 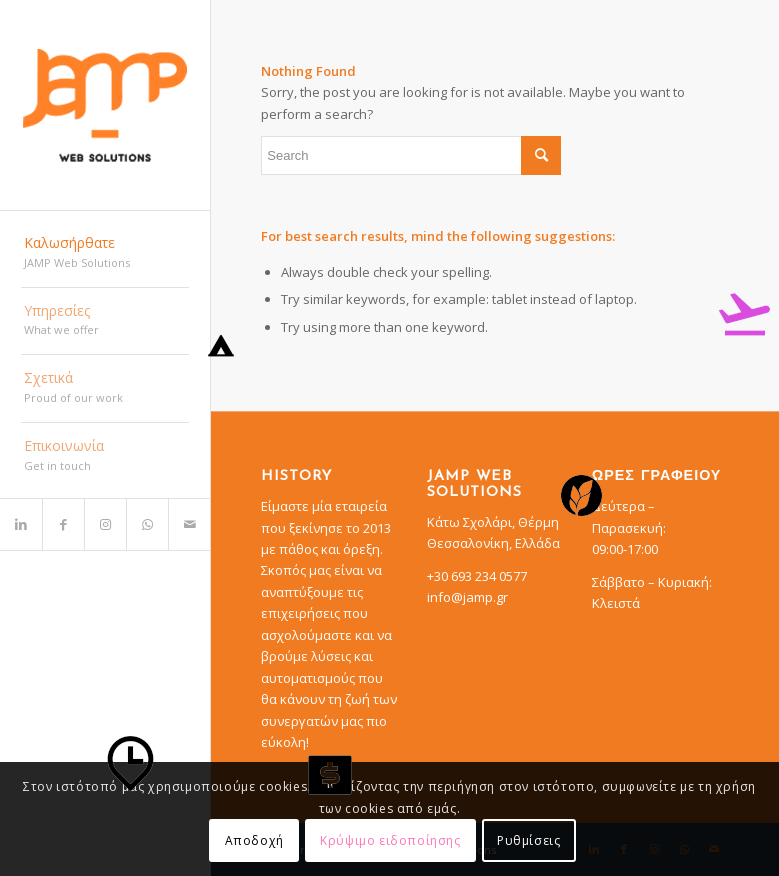 I want to click on access financial or payment settings, so click(x=330, y=775).